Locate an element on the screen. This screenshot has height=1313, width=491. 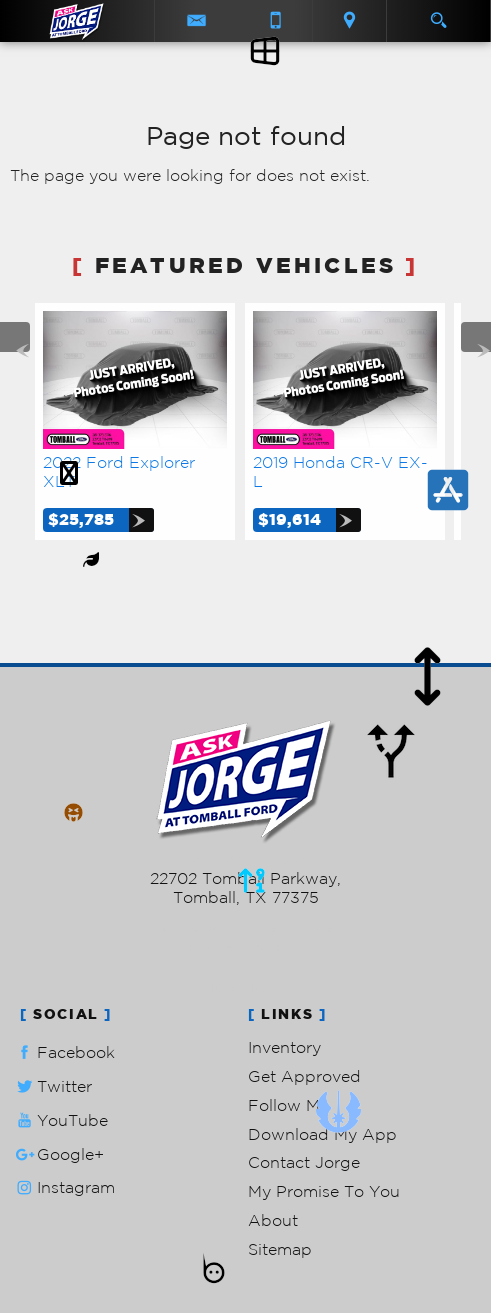
indicates Jedi Order affiliation or Star Wars themed content is located at coordinates (338, 1111).